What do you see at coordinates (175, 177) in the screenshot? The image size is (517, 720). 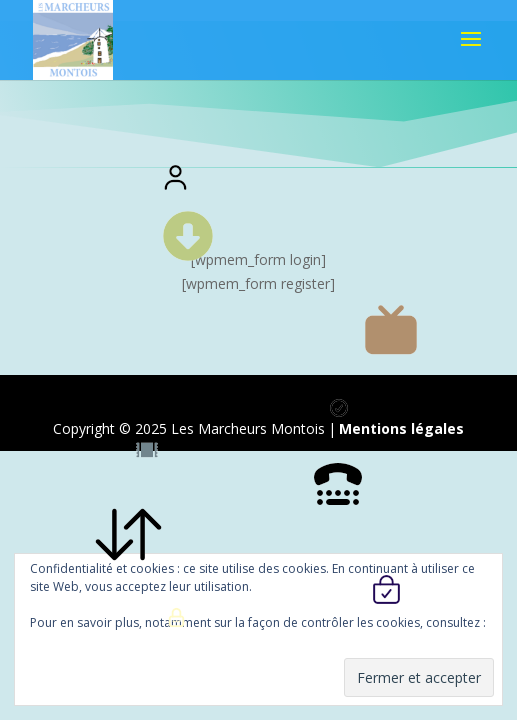 I see `view your profile` at bounding box center [175, 177].